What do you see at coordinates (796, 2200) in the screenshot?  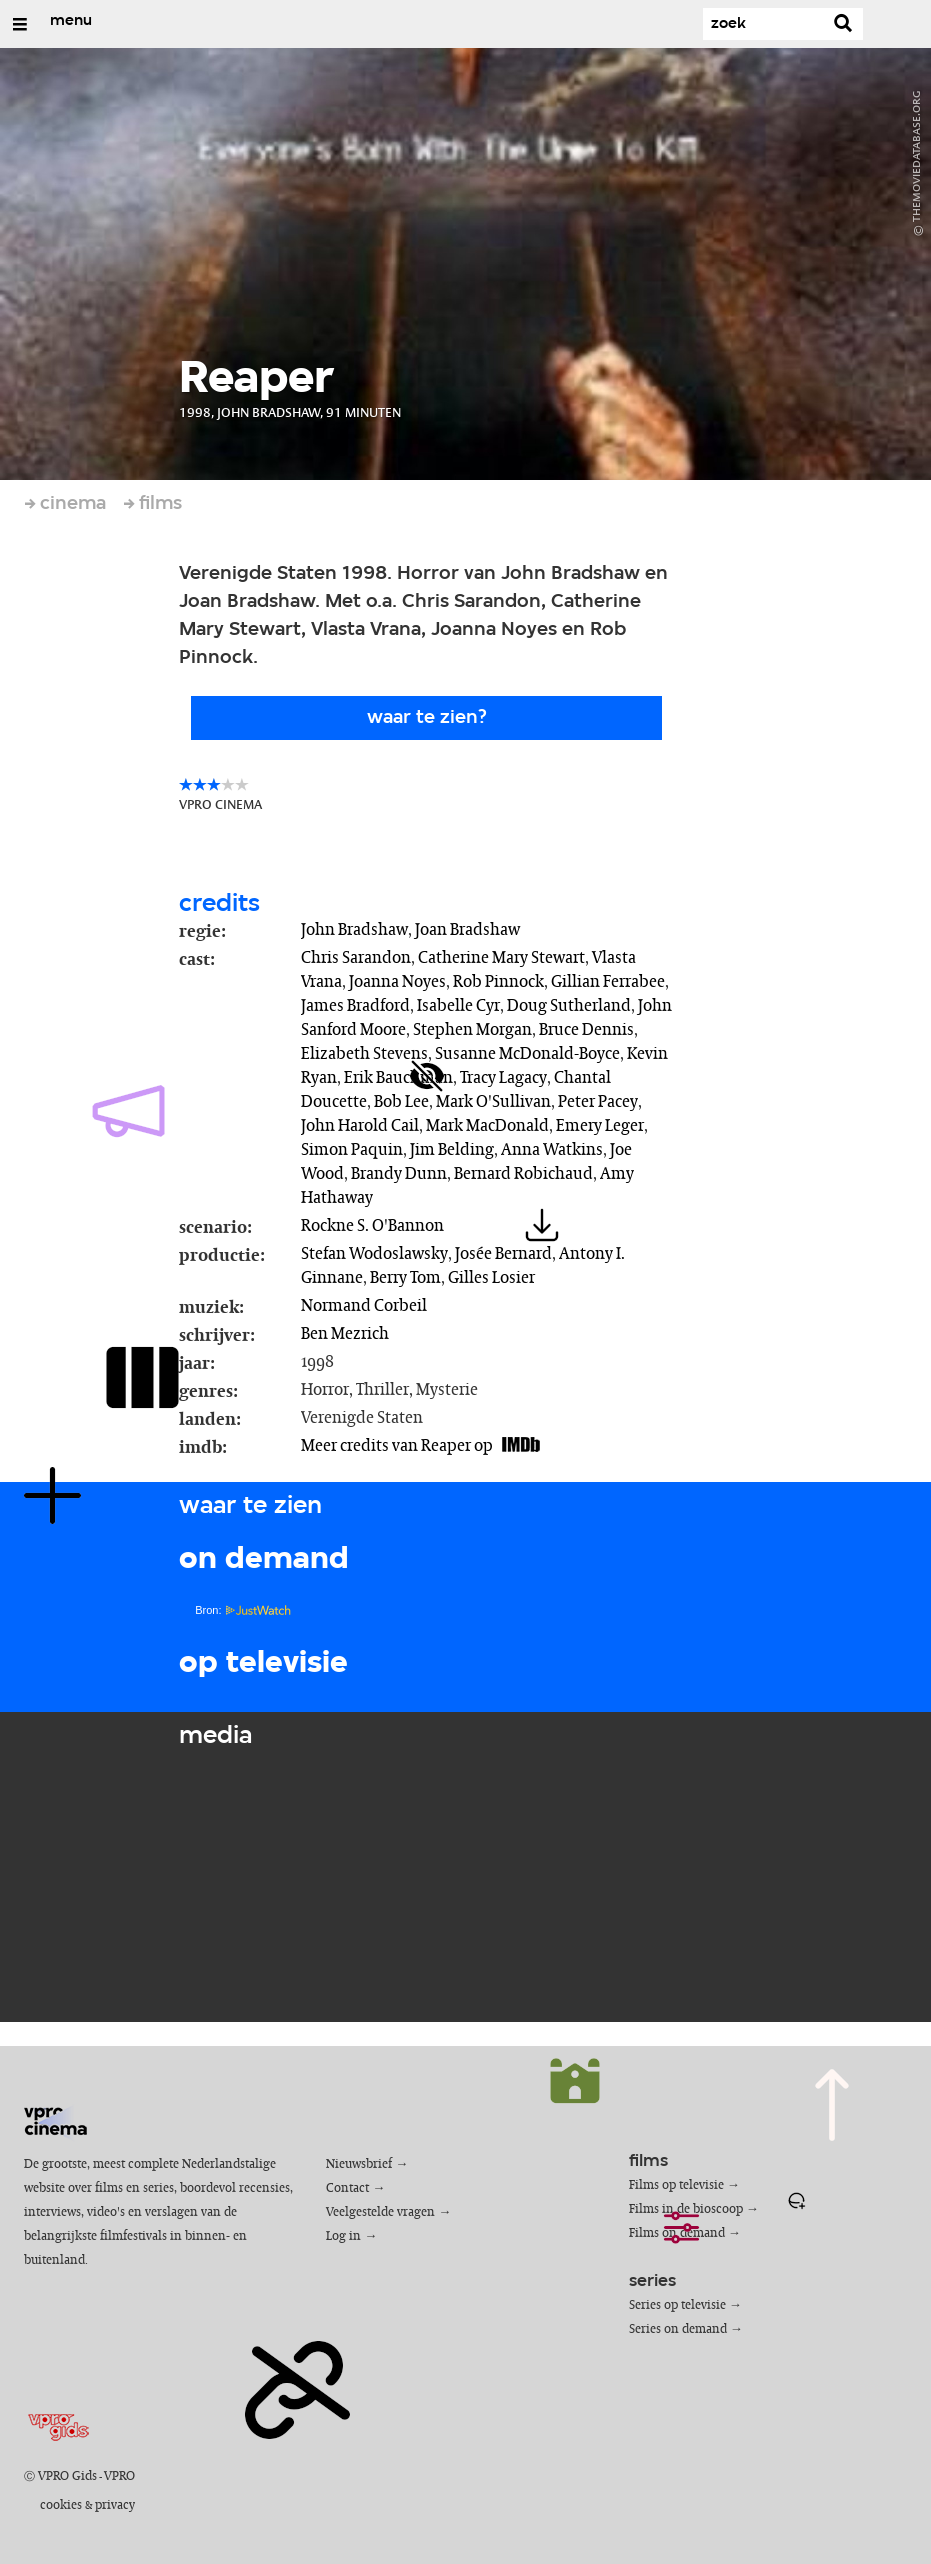 I see `add a new globe or world location` at bounding box center [796, 2200].